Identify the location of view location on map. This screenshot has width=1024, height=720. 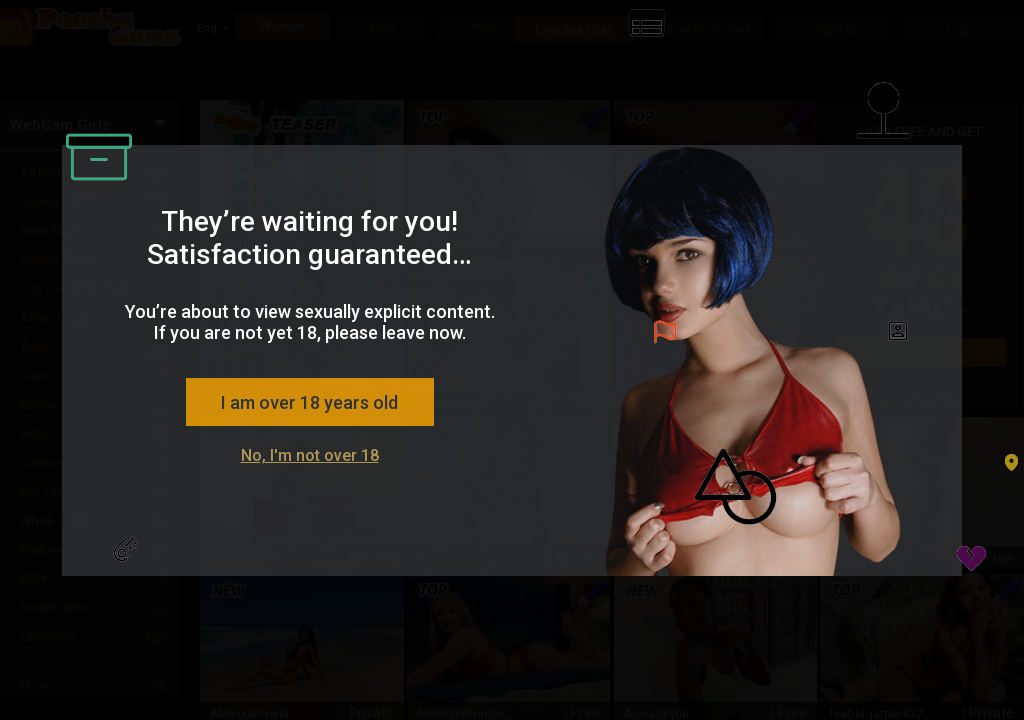
(1011, 462).